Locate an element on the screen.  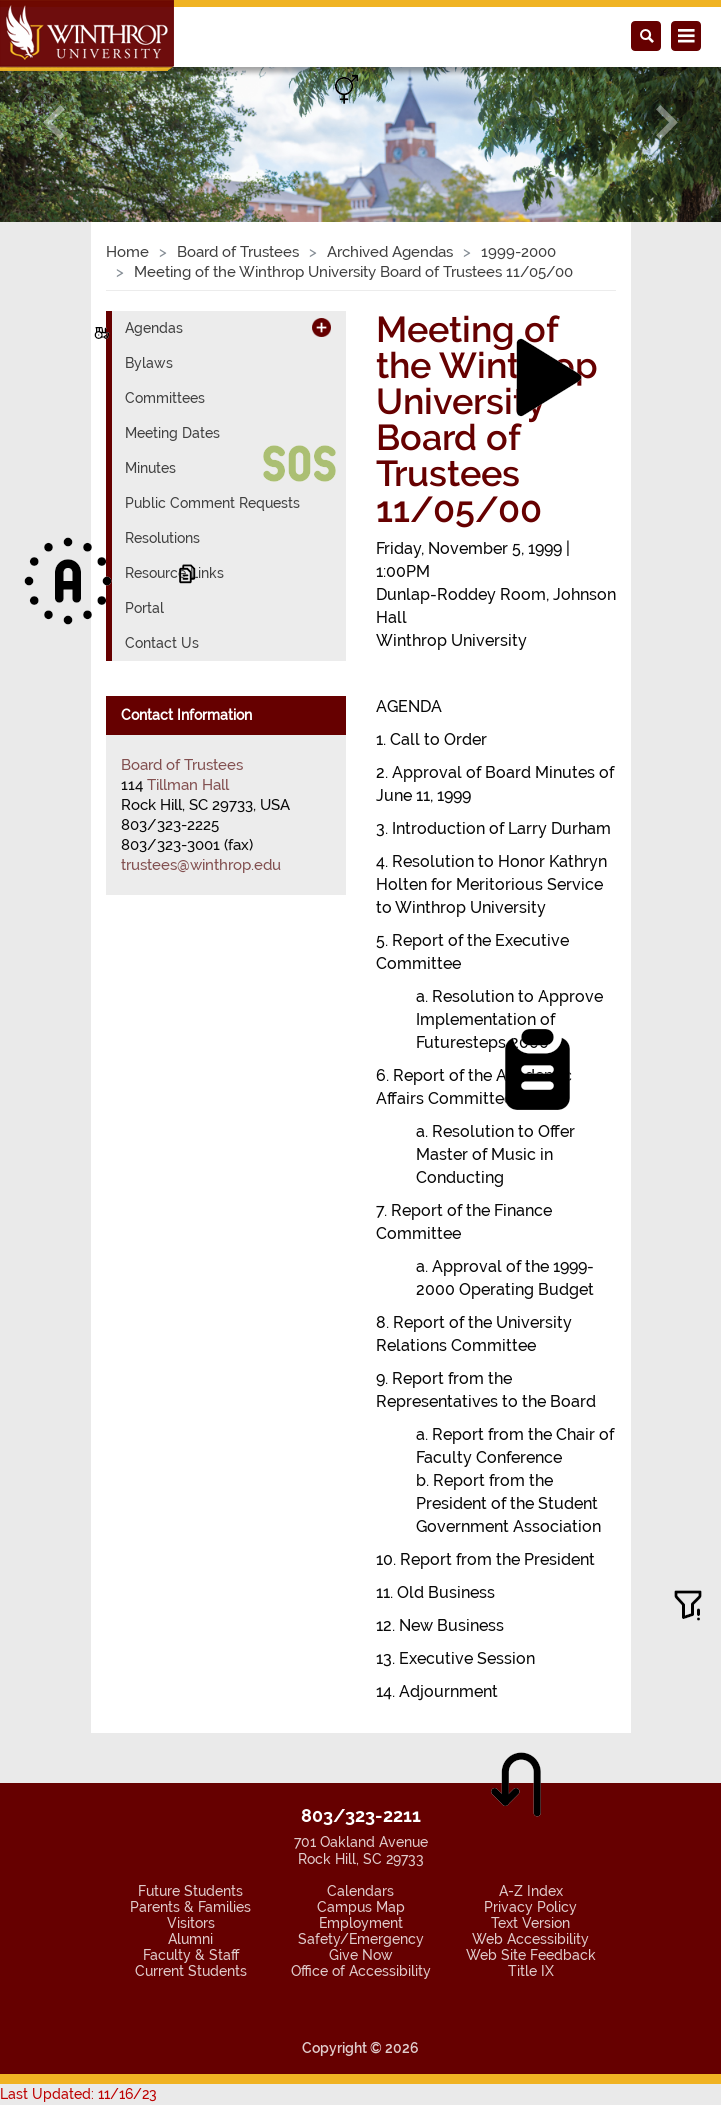
filter has an issue or warning is located at coordinates (688, 1604).